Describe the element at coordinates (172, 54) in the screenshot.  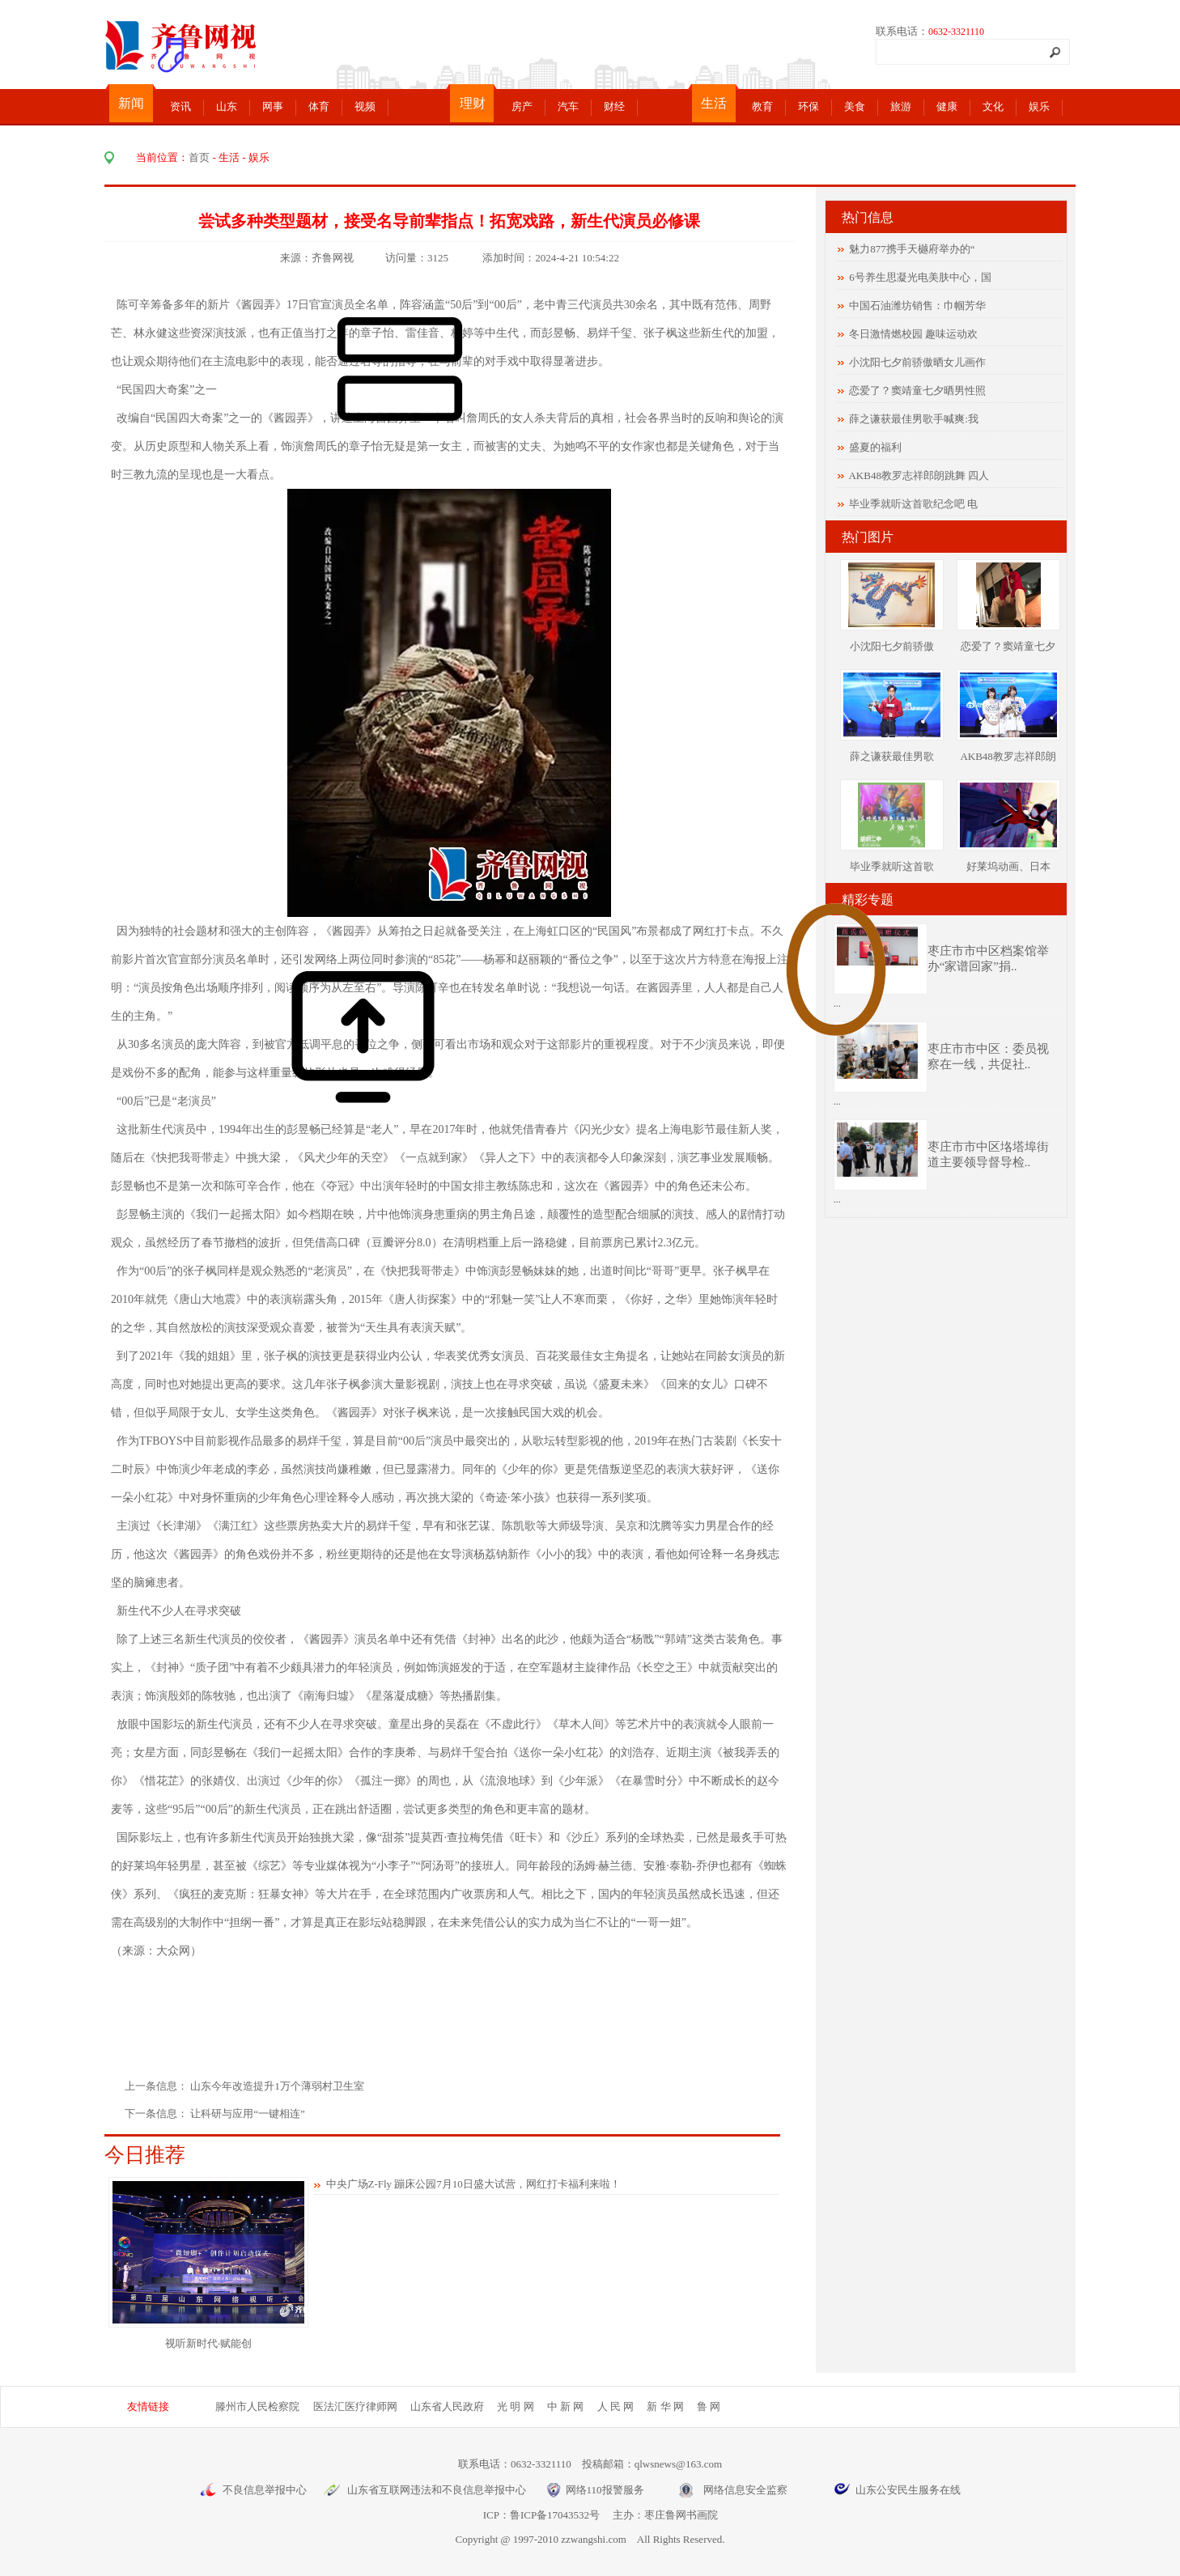
I see `browse clothing or apparel items` at that location.